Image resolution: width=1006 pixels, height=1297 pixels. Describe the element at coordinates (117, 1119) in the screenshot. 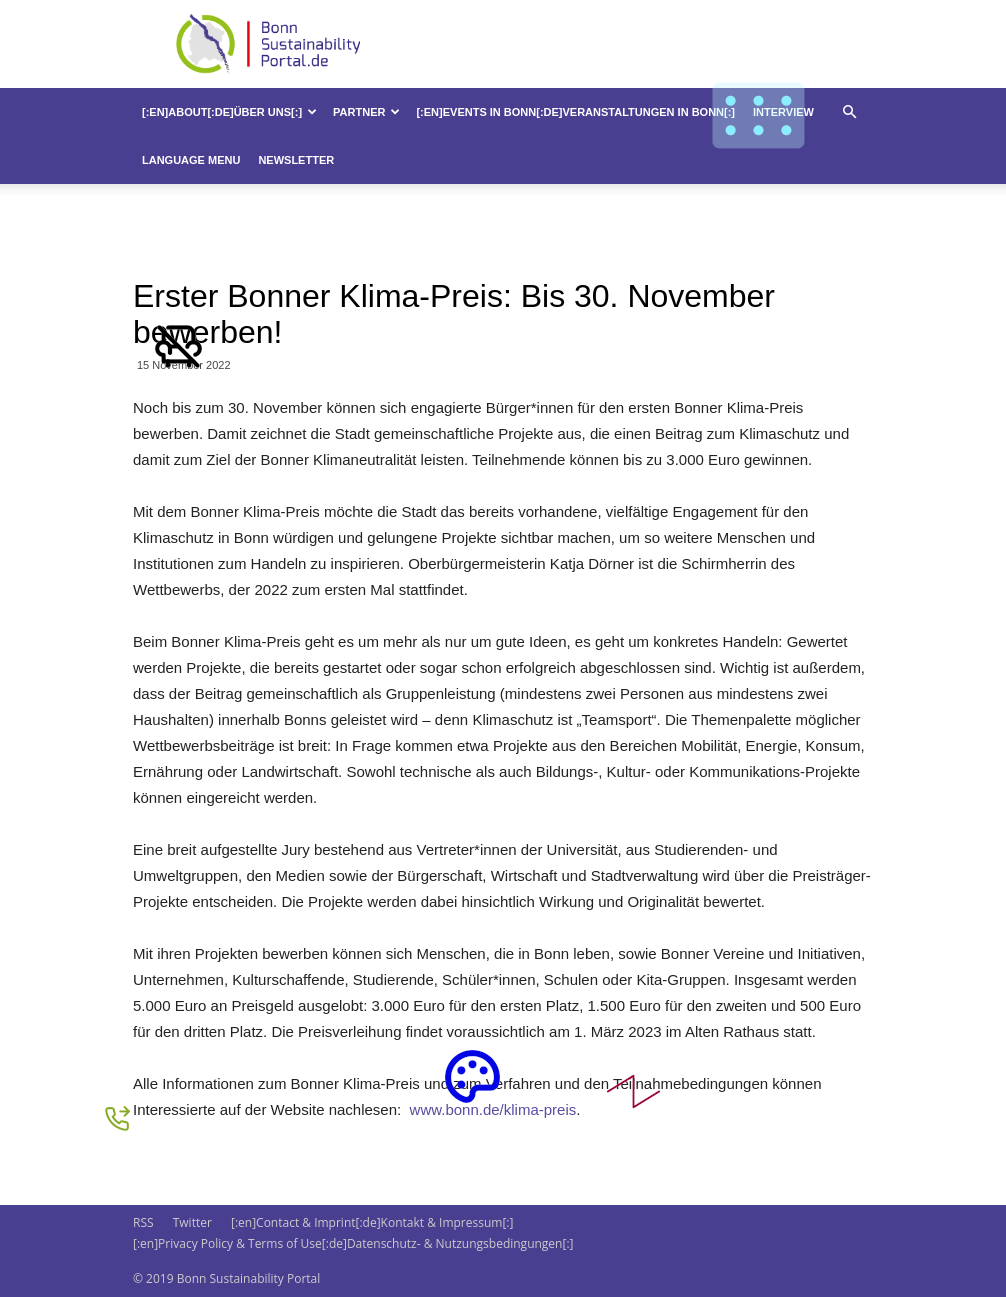

I see `forward an incoming call` at that location.